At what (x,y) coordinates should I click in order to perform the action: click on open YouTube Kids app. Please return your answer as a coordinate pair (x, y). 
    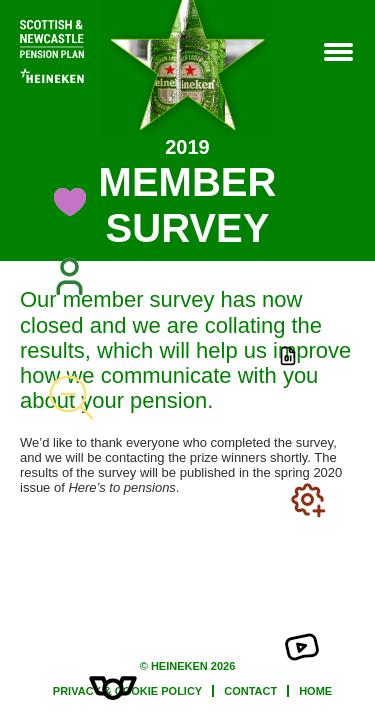
    Looking at the image, I should click on (302, 647).